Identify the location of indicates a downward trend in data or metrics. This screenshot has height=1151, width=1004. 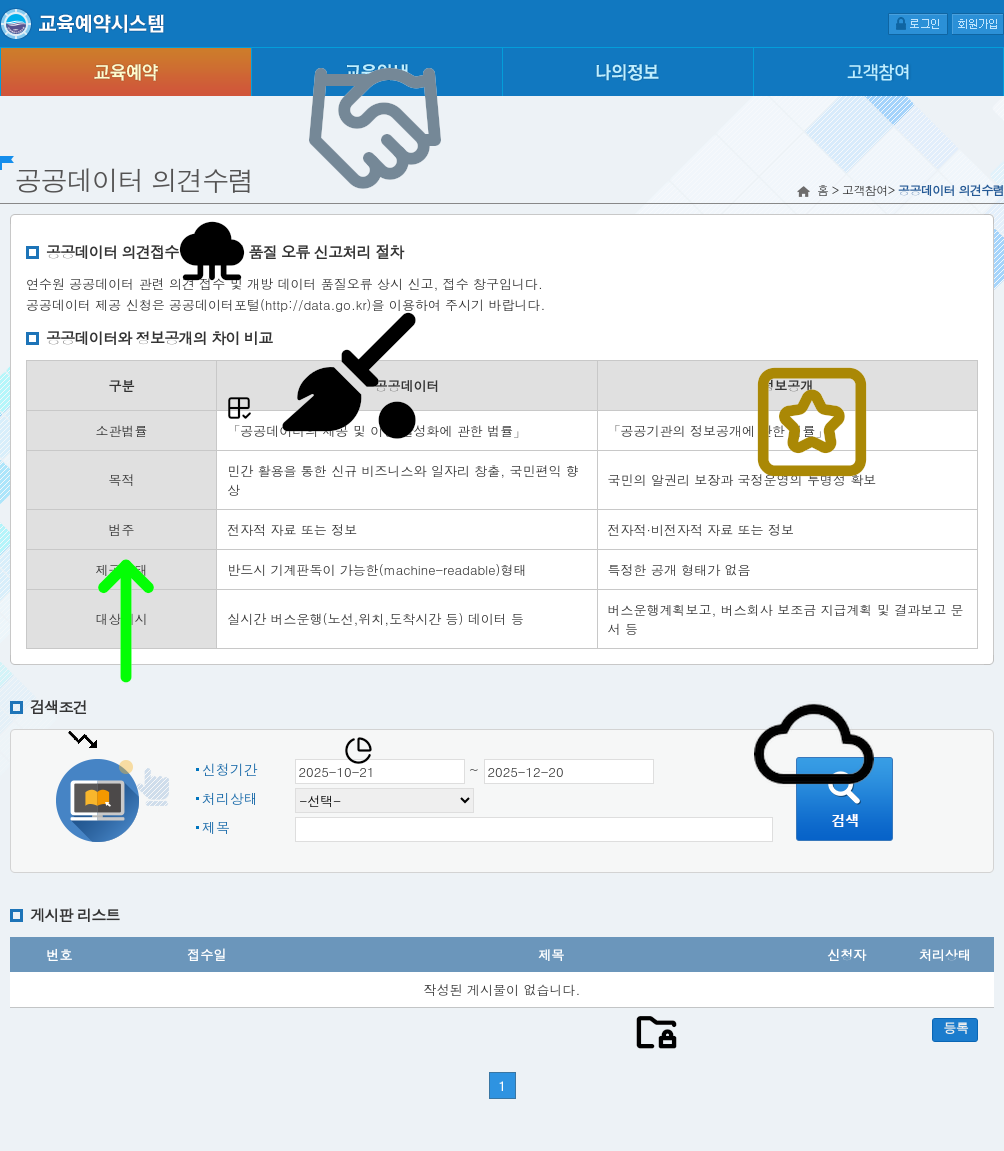
(82, 739).